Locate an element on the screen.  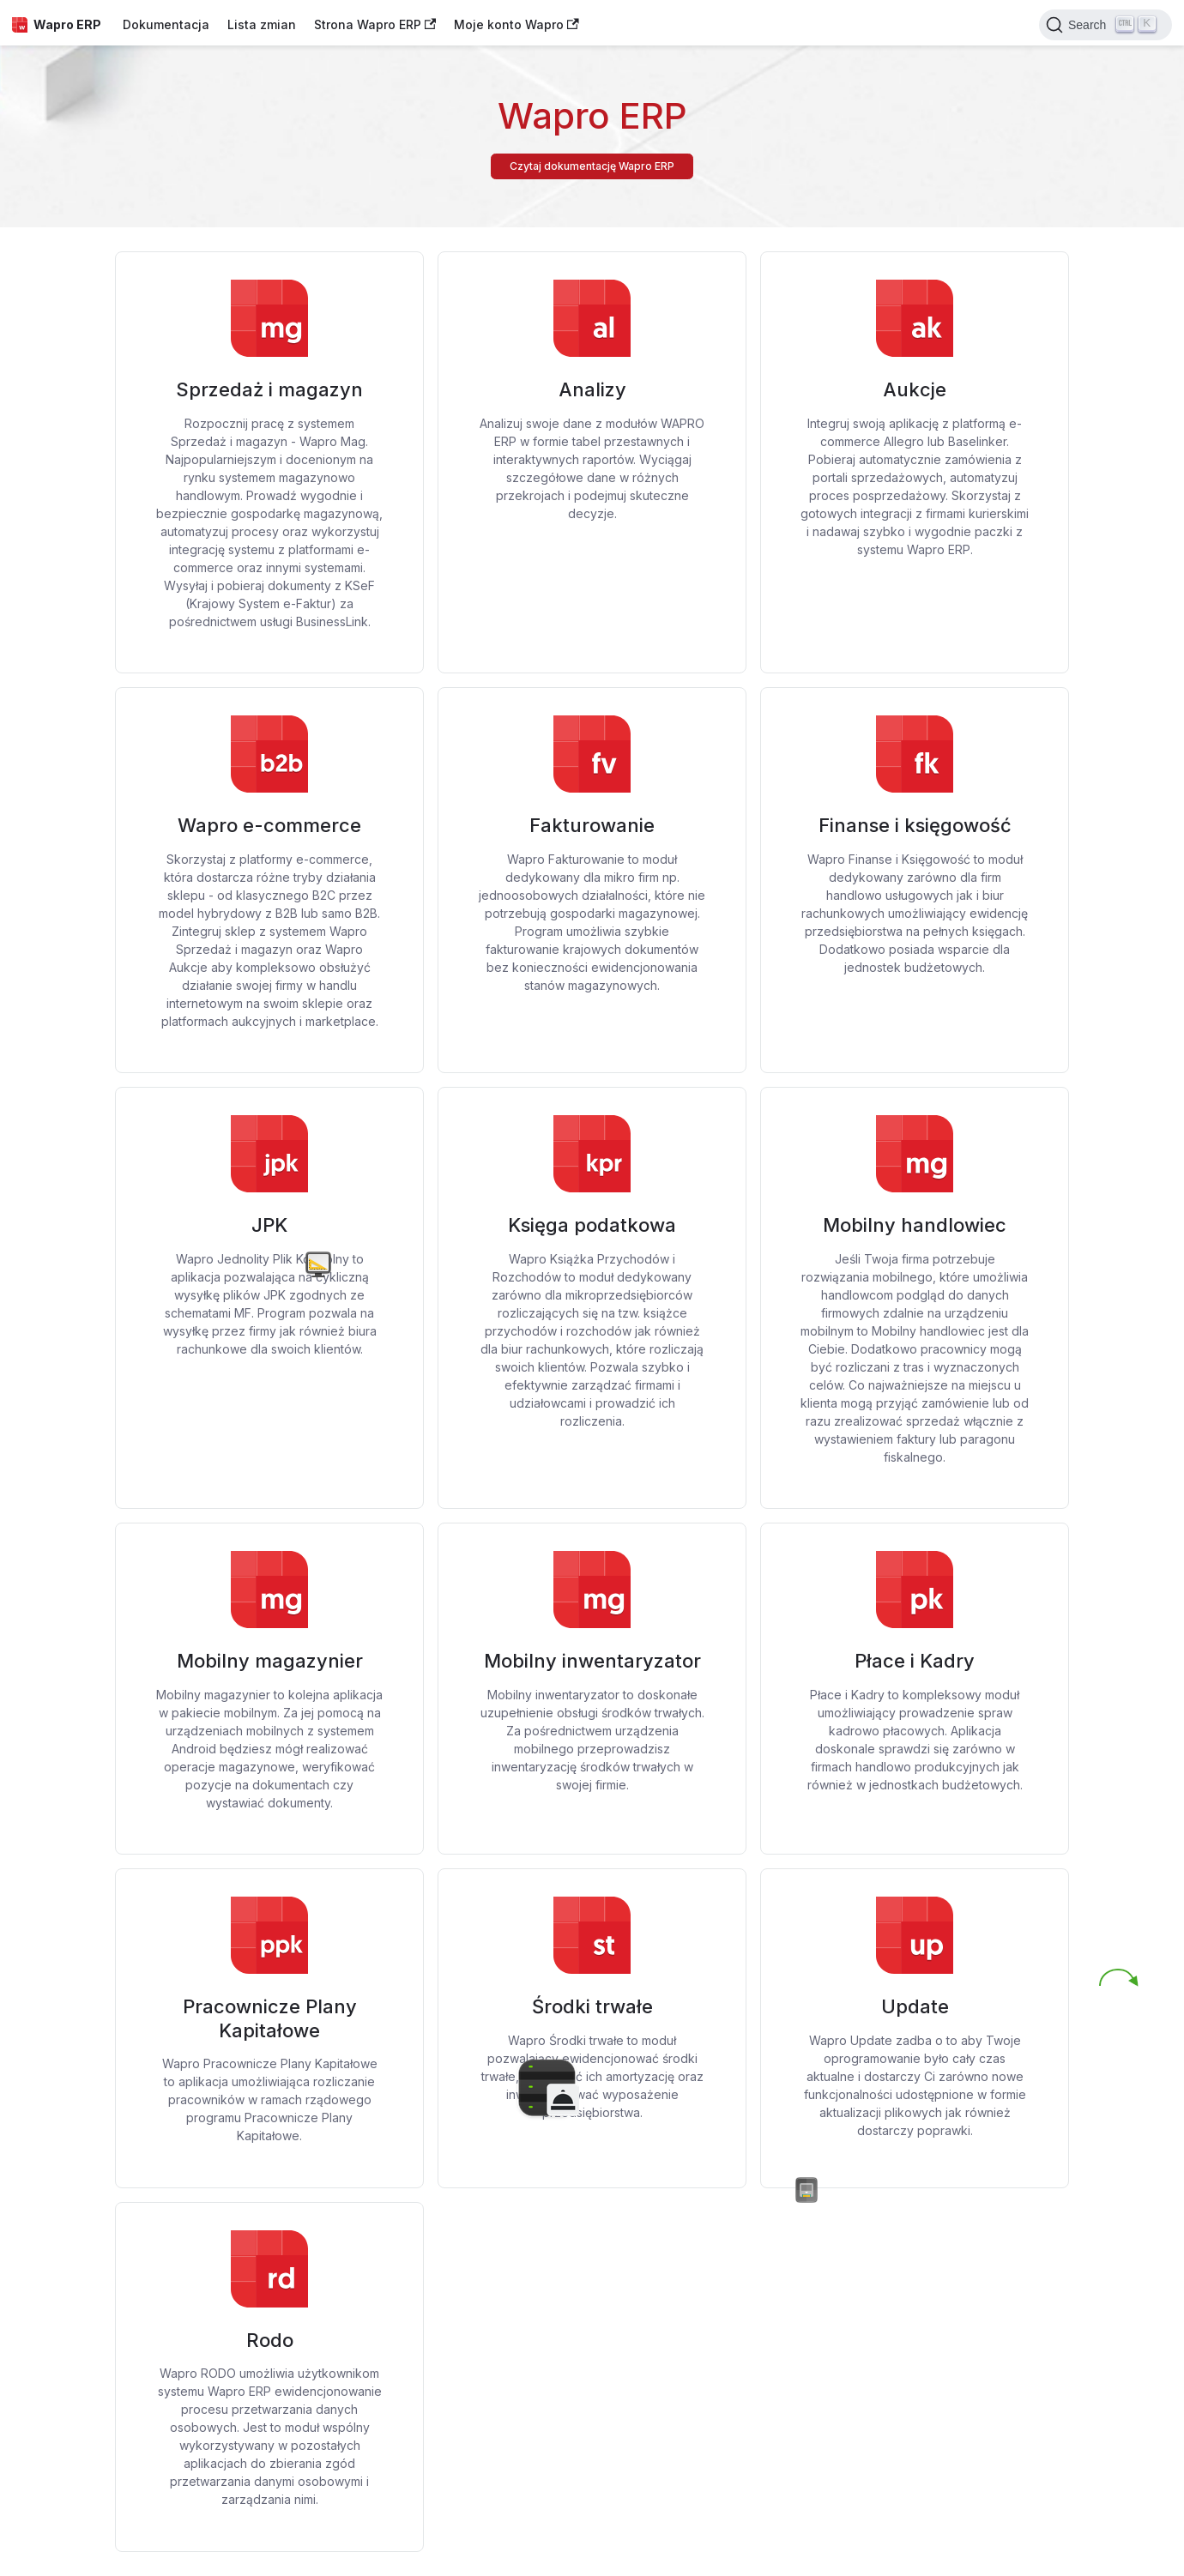
sega genesis/32x rom file is located at coordinates (806, 2190).